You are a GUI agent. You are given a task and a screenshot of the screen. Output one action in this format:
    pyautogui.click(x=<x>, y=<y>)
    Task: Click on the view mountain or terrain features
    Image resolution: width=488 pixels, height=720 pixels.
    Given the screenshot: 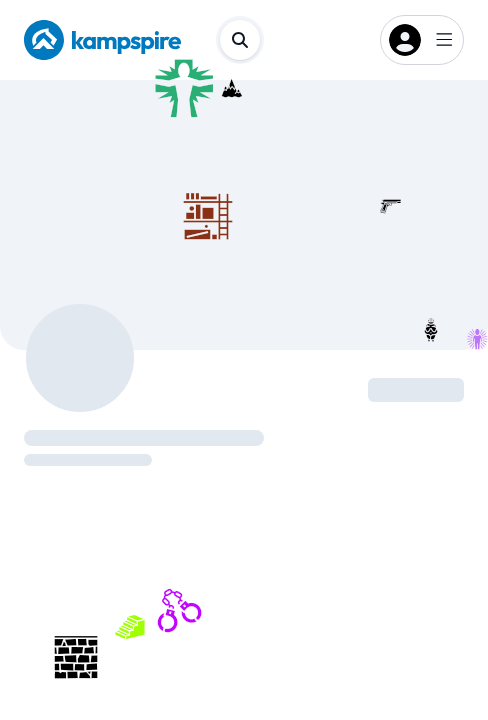 What is the action you would take?
    pyautogui.click(x=232, y=89)
    